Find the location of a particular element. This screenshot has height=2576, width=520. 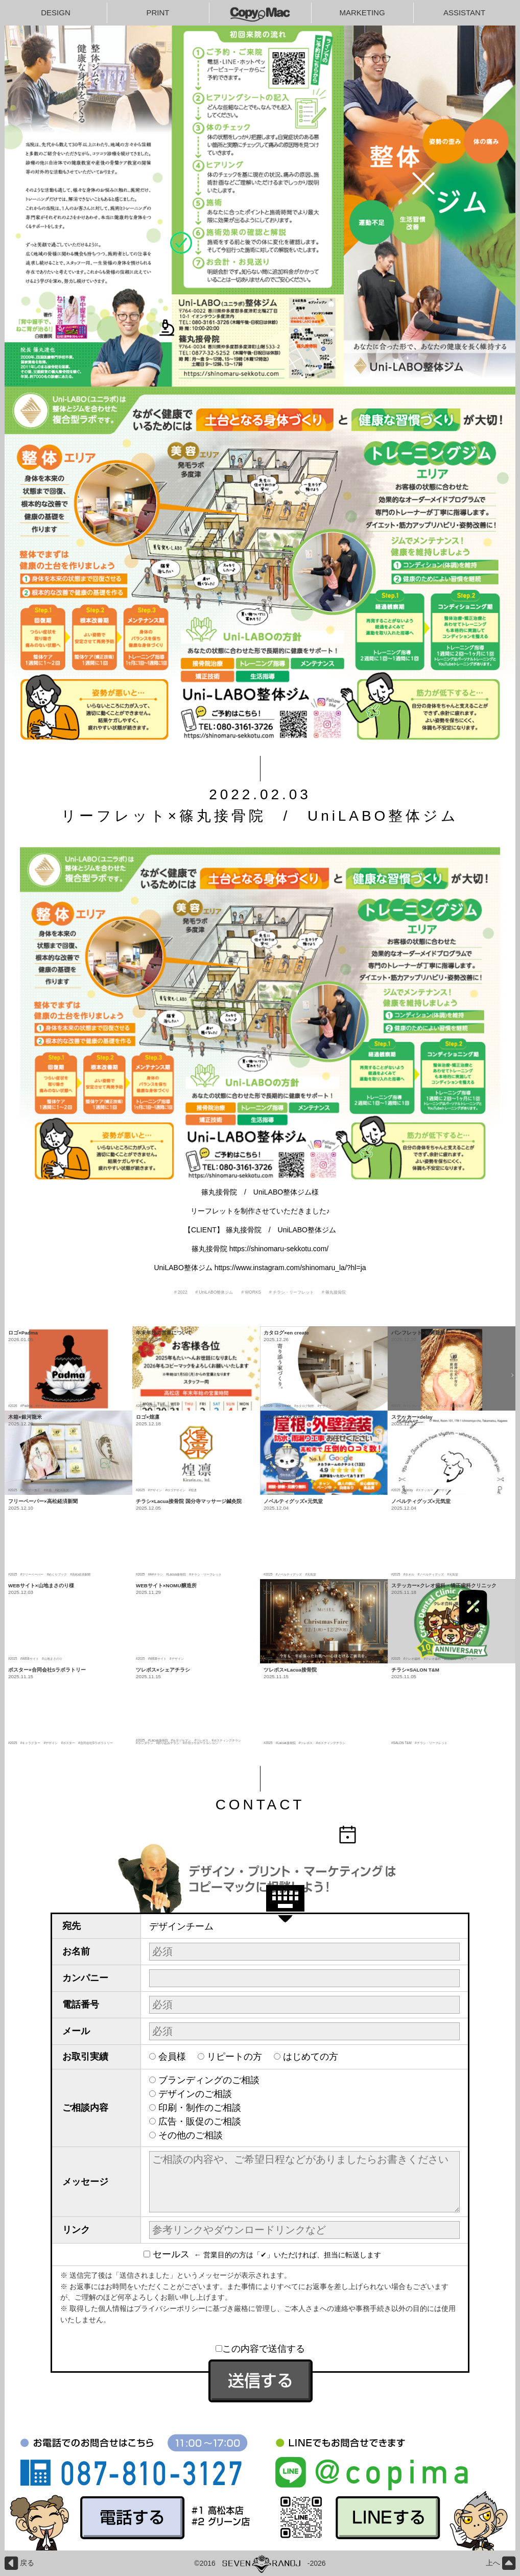

remove or delete a photo is located at coordinates (105, 1463).